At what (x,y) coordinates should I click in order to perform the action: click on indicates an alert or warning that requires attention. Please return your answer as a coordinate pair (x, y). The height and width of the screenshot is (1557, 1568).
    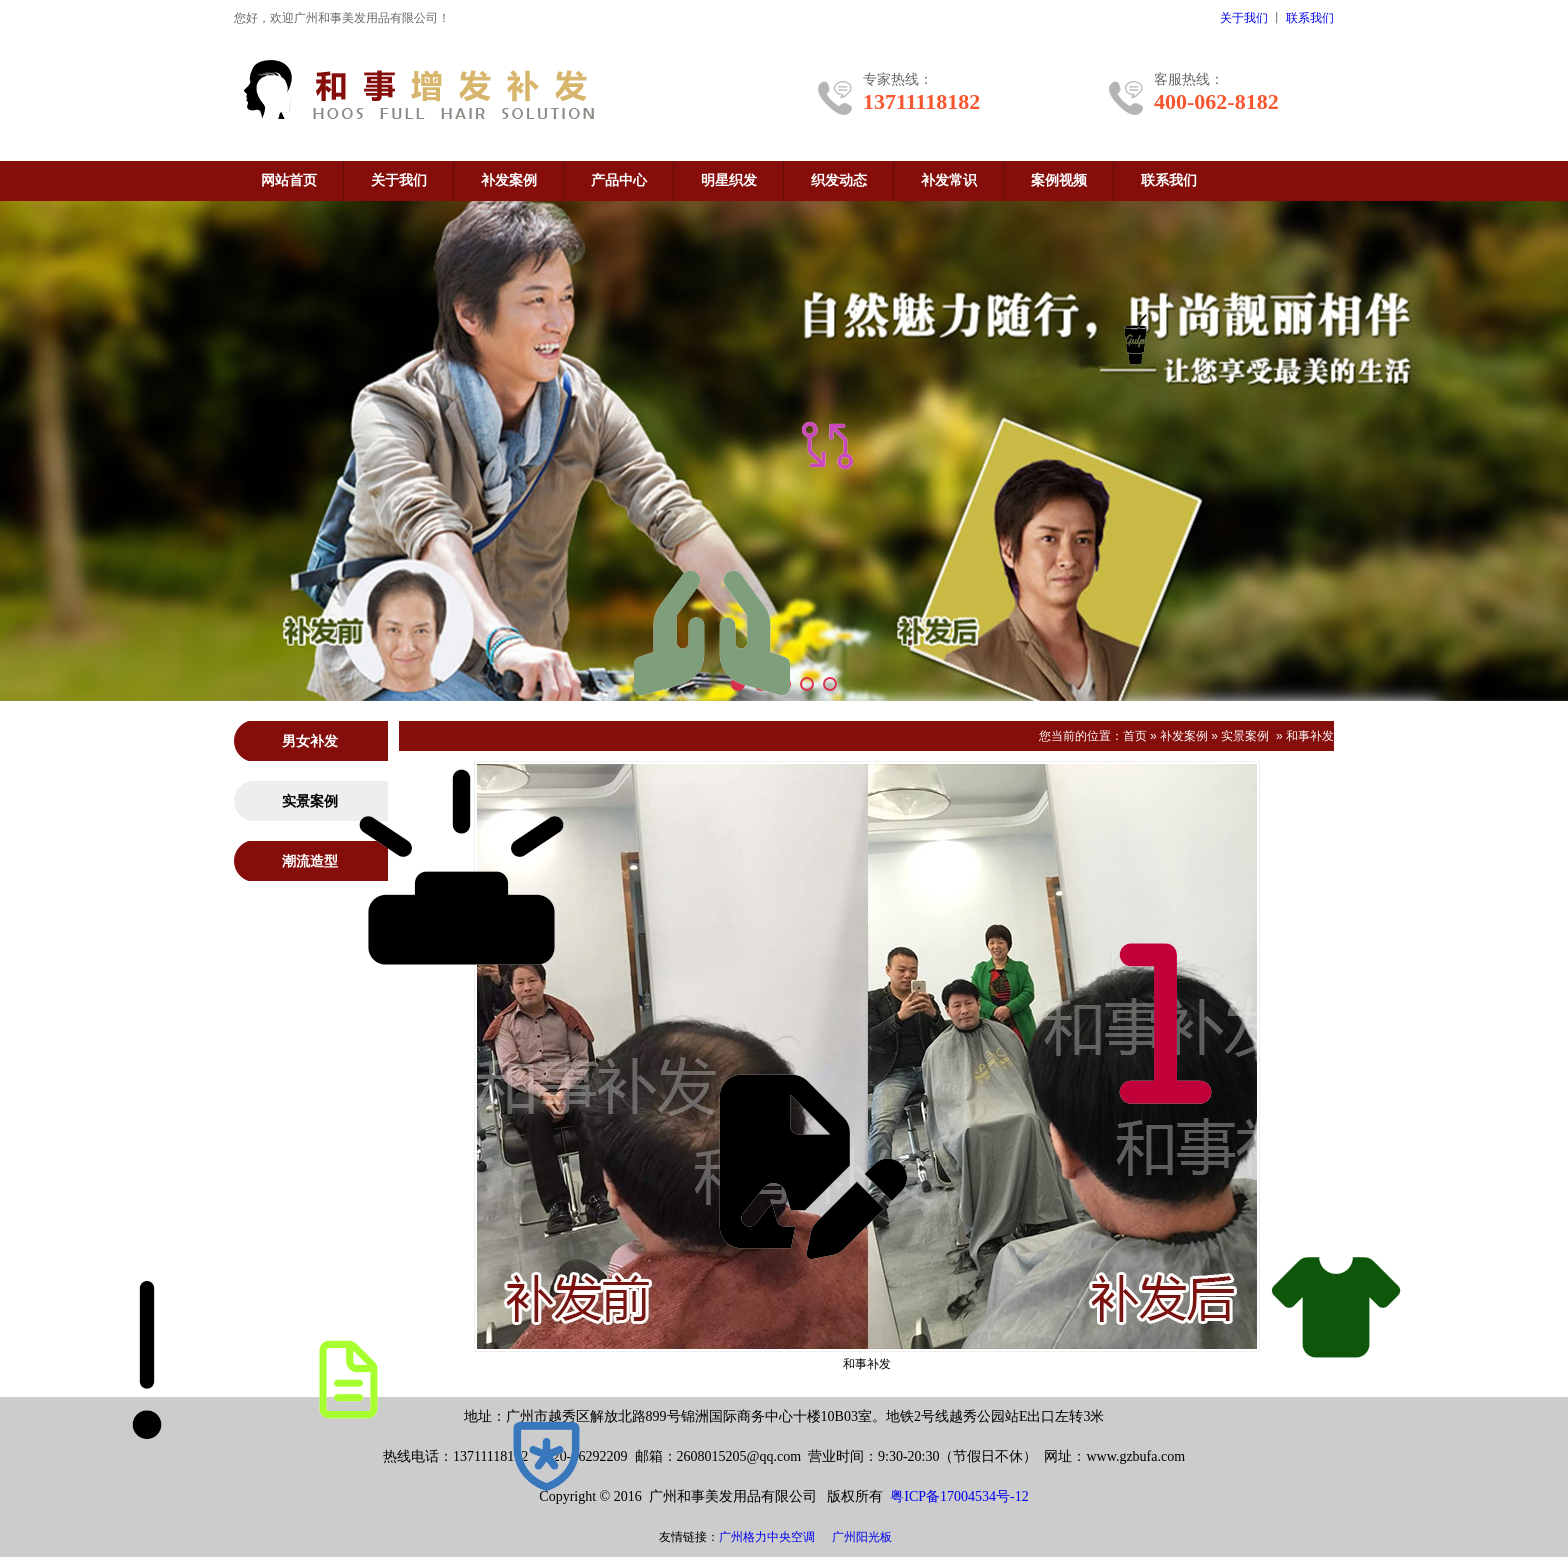
    Looking at the image, I should click on (147, 1360).